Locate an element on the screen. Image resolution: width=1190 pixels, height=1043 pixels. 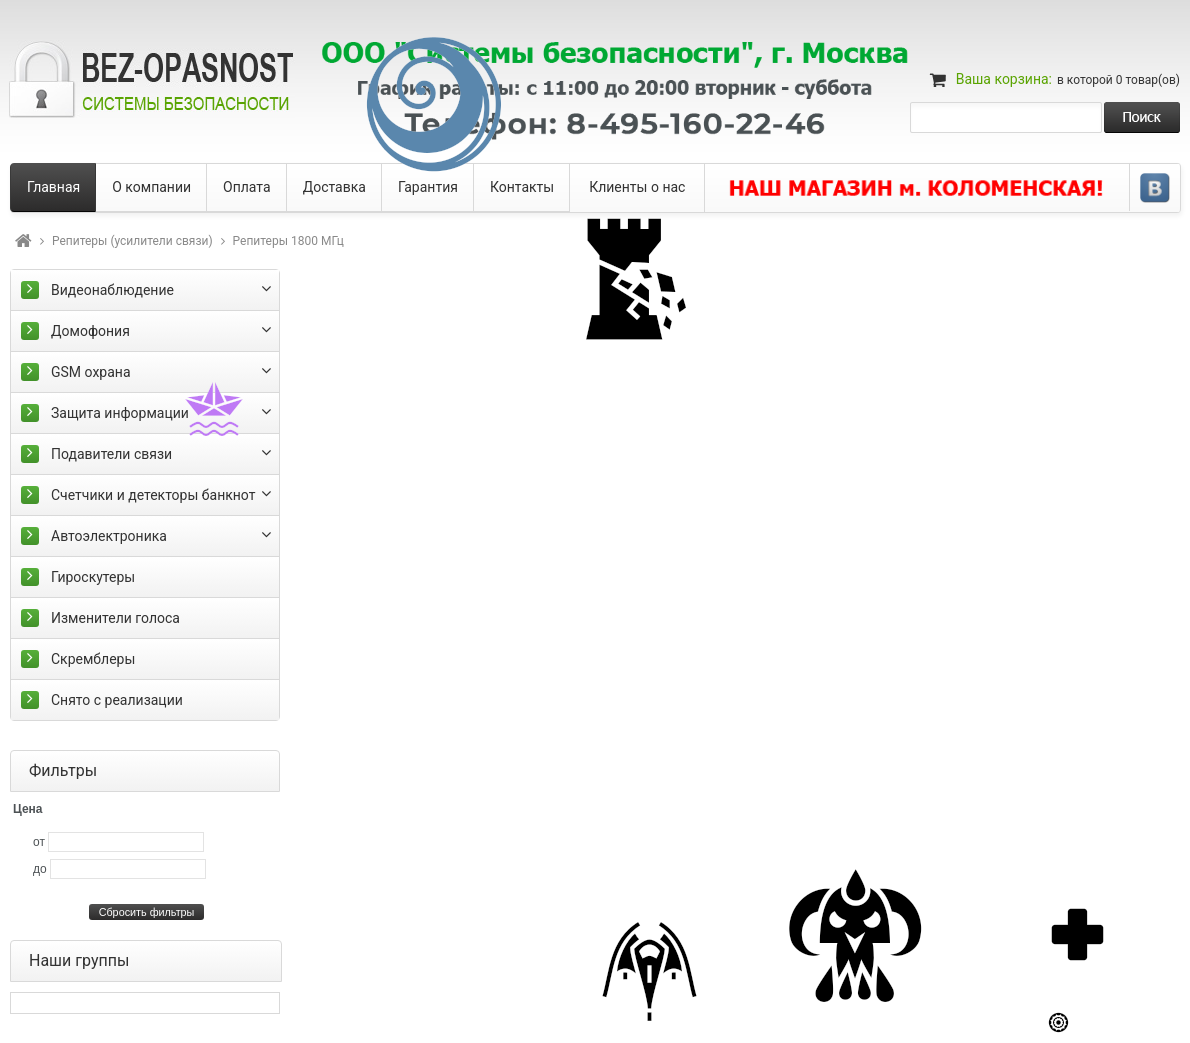
collectible shell currency or treasure item is located at coordinates (434, 104).